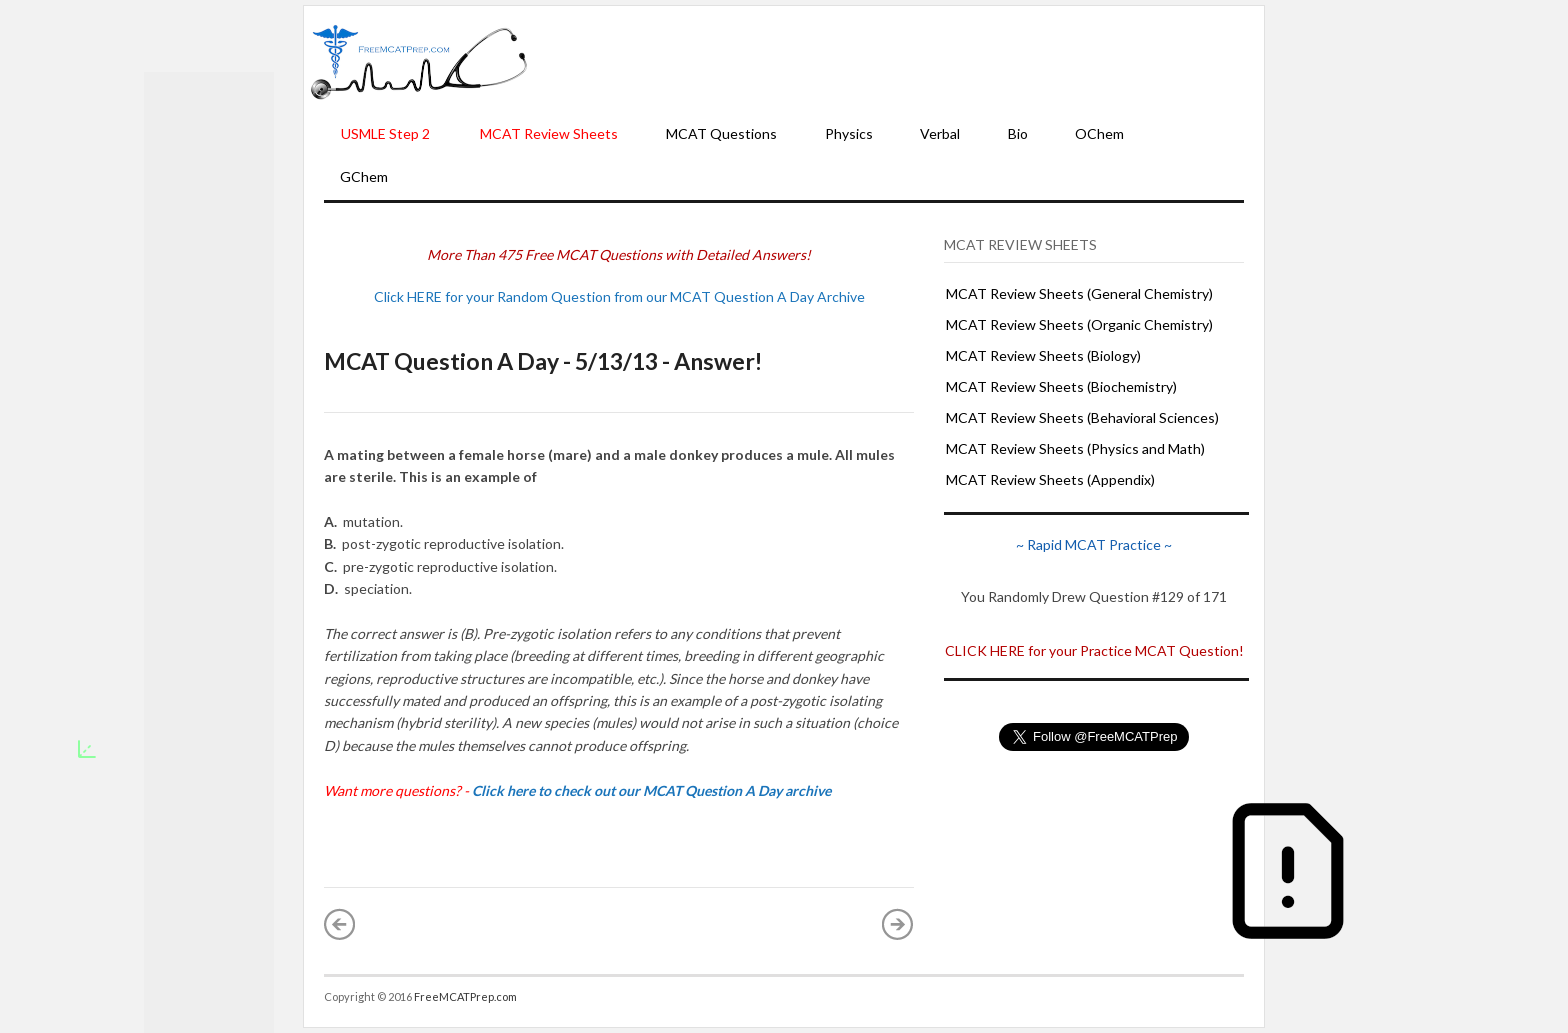  I want to click on indicates a file with an error or issue, so click(1288, 871).